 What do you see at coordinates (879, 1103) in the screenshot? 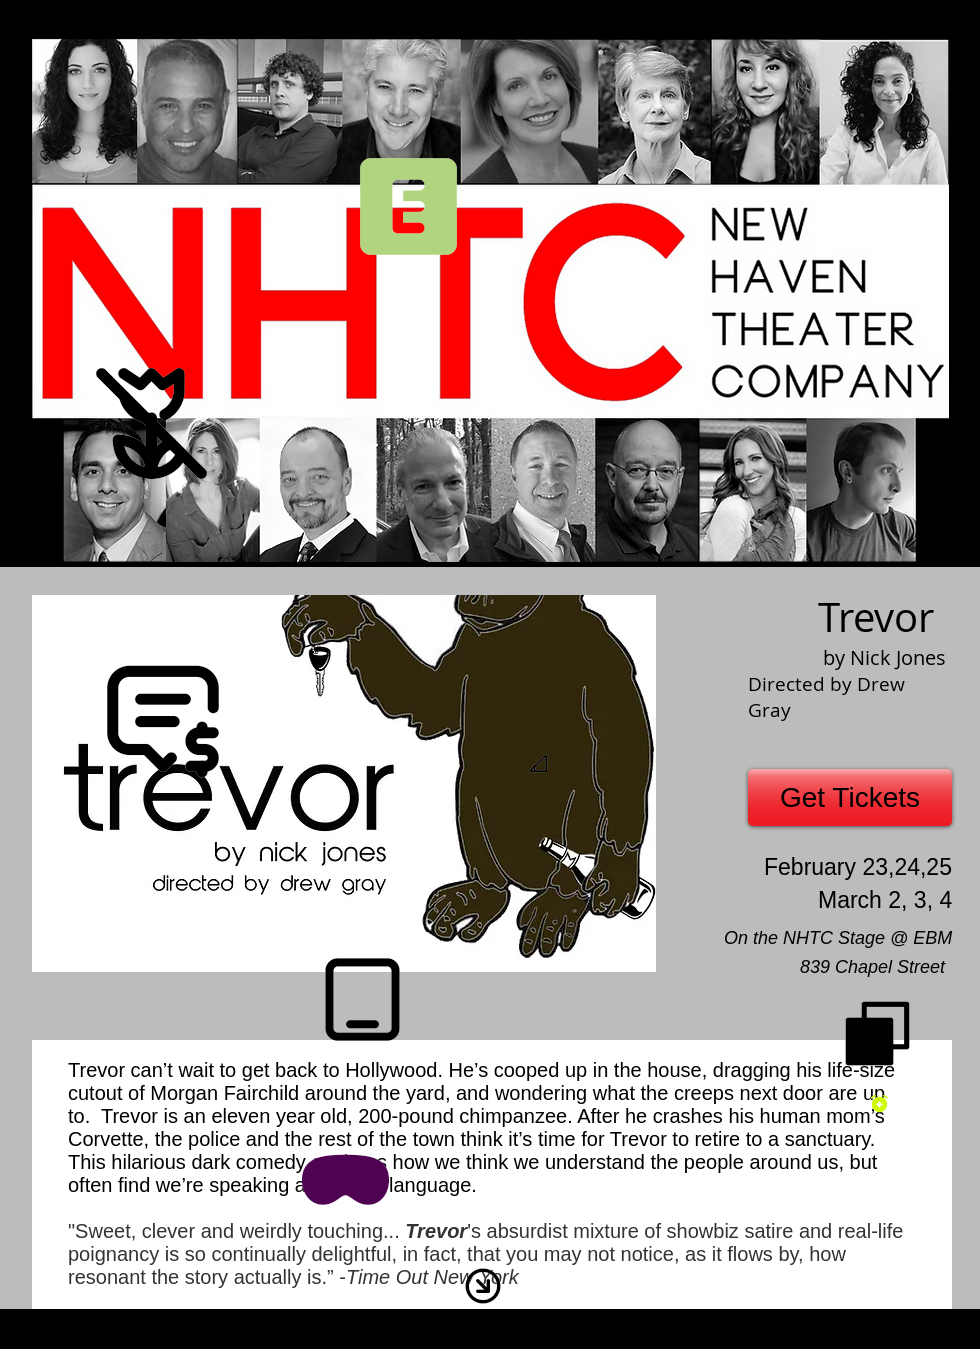
I see `add a new alarm` at bounding box center [879, 1103].